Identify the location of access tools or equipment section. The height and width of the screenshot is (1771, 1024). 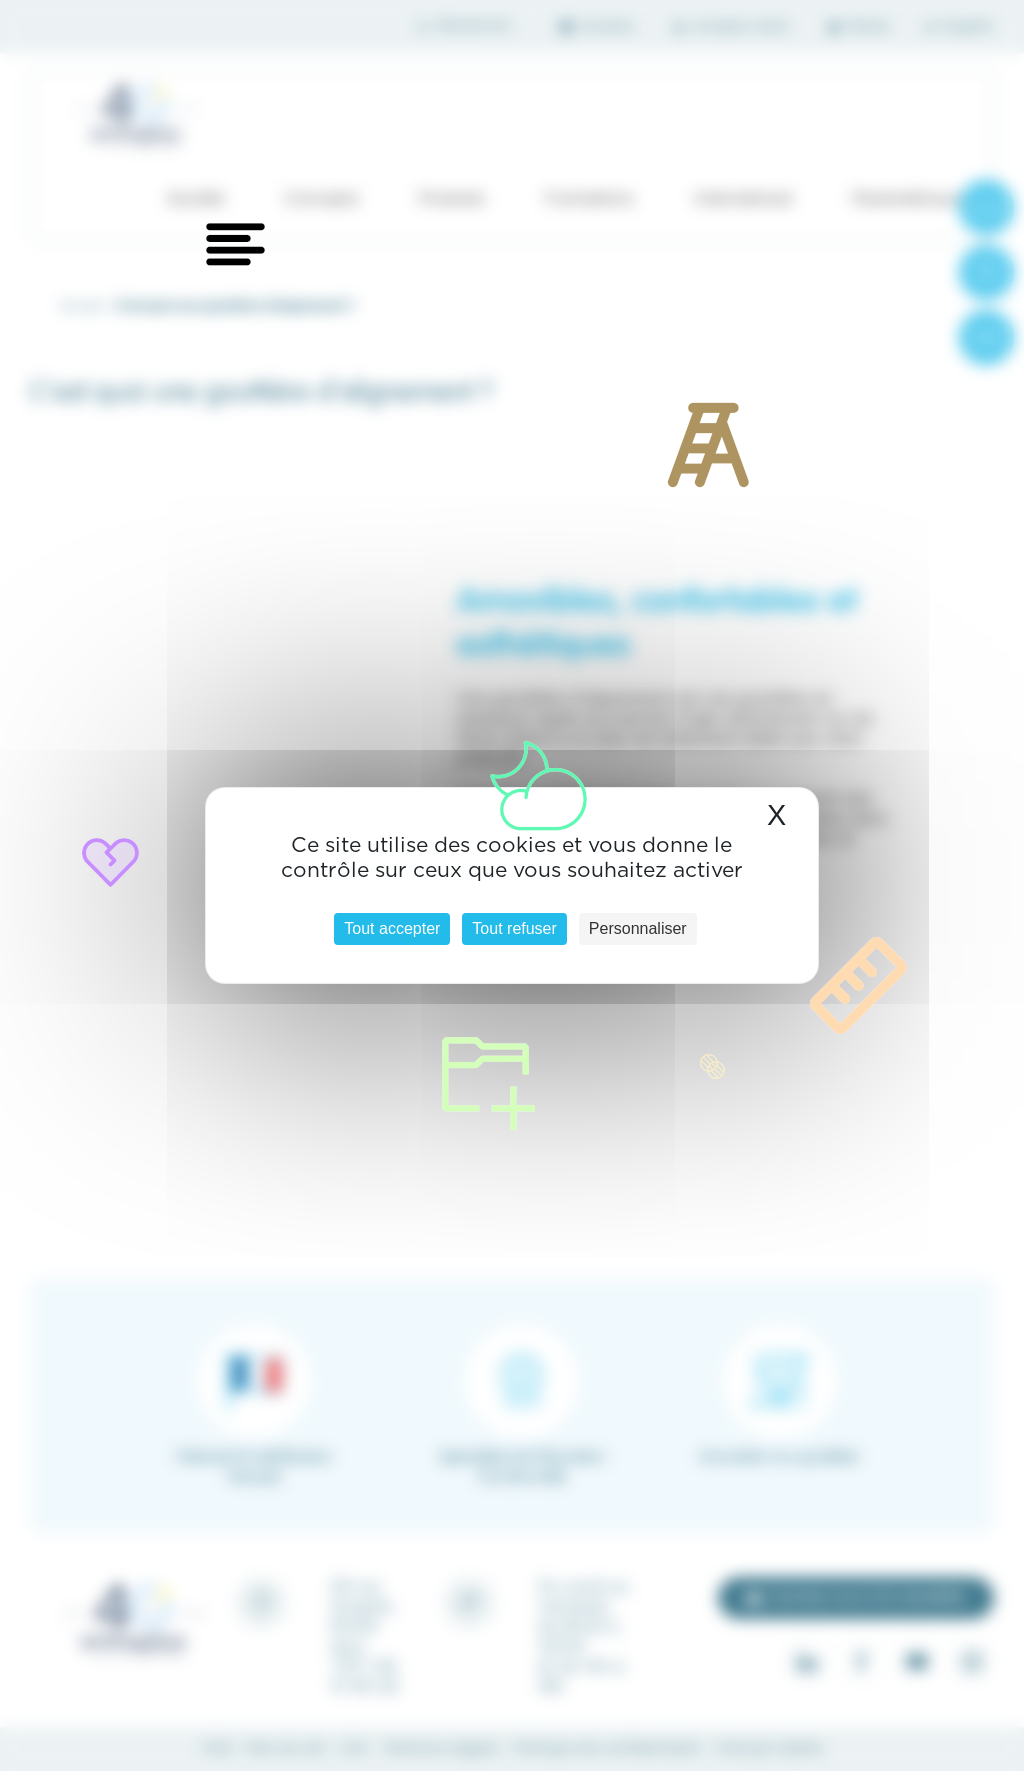
(710, 445).